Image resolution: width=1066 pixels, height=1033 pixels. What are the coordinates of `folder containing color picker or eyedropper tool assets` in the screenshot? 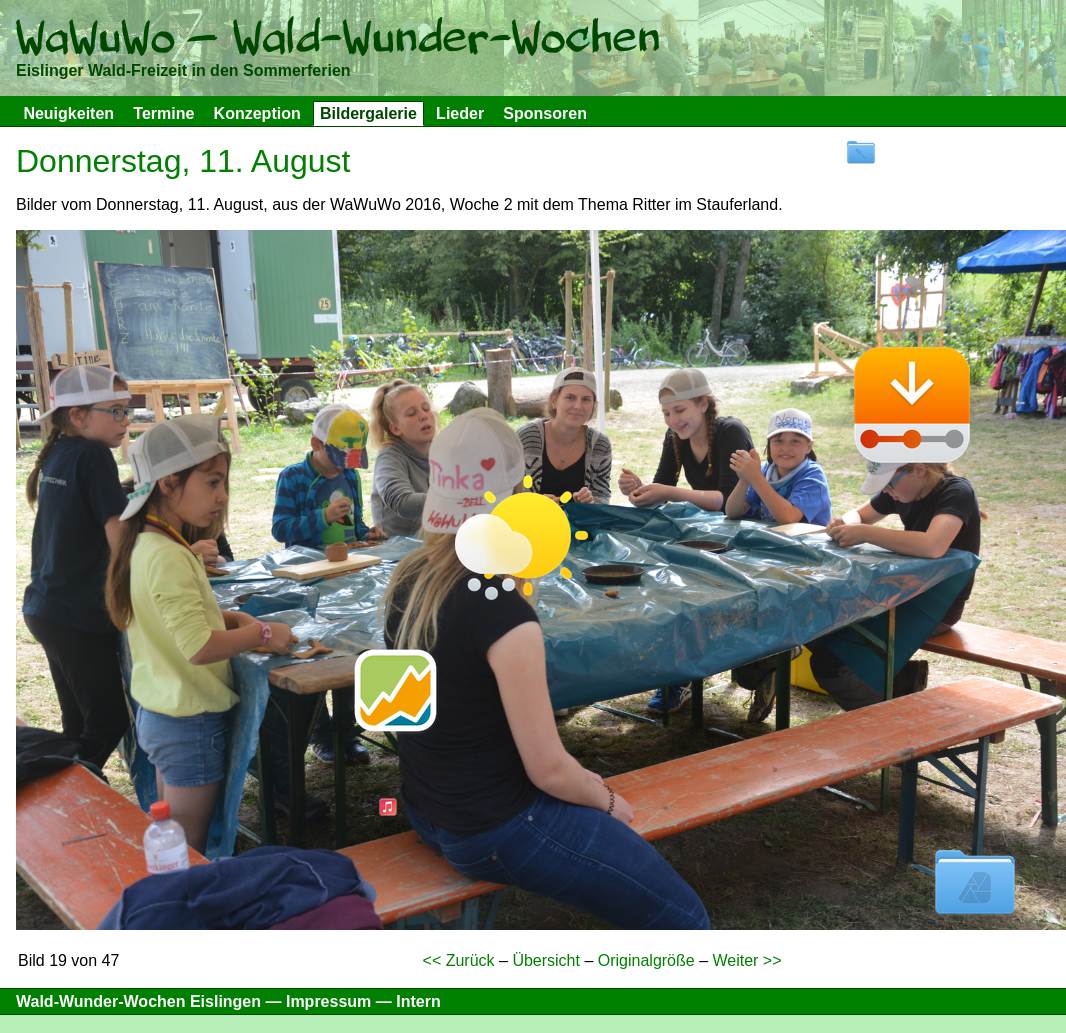 It's located at (861, 152).